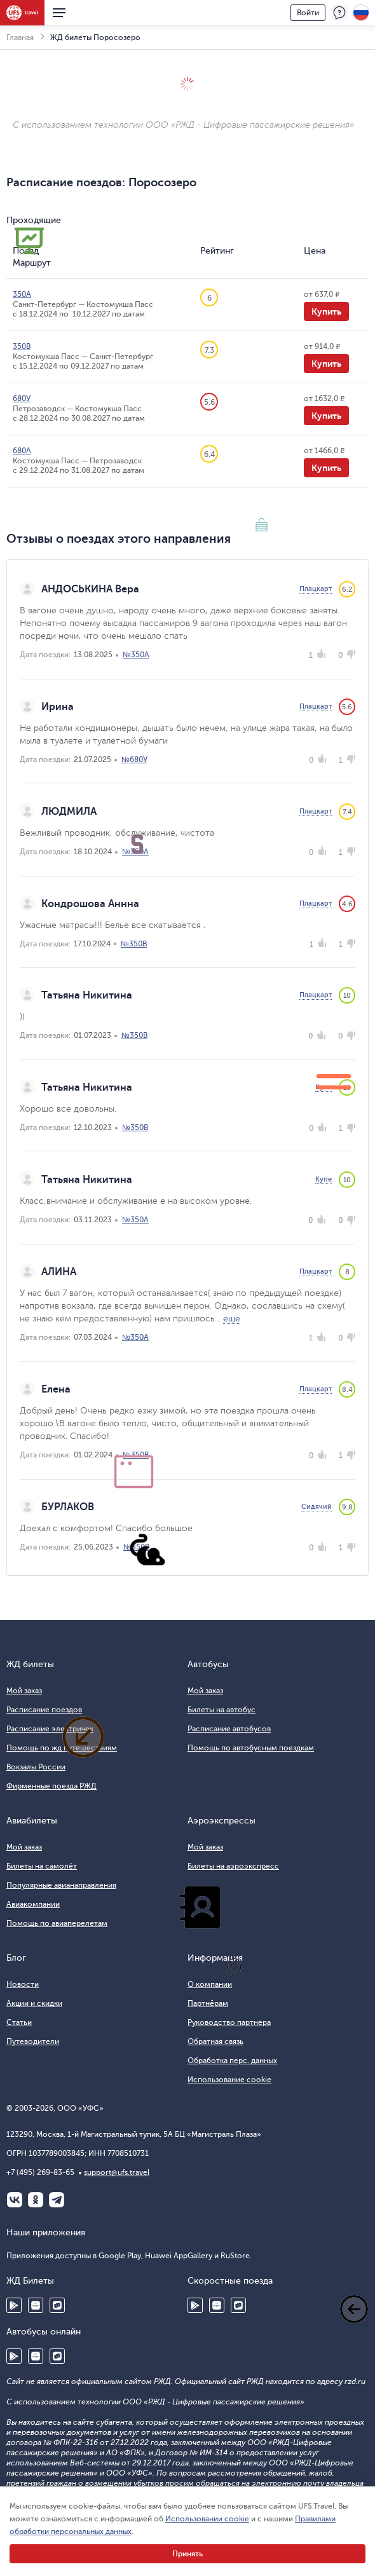  Describe the element at coordinates (29, 241) in the screenshot. I see `start or view a presentation` at that location.